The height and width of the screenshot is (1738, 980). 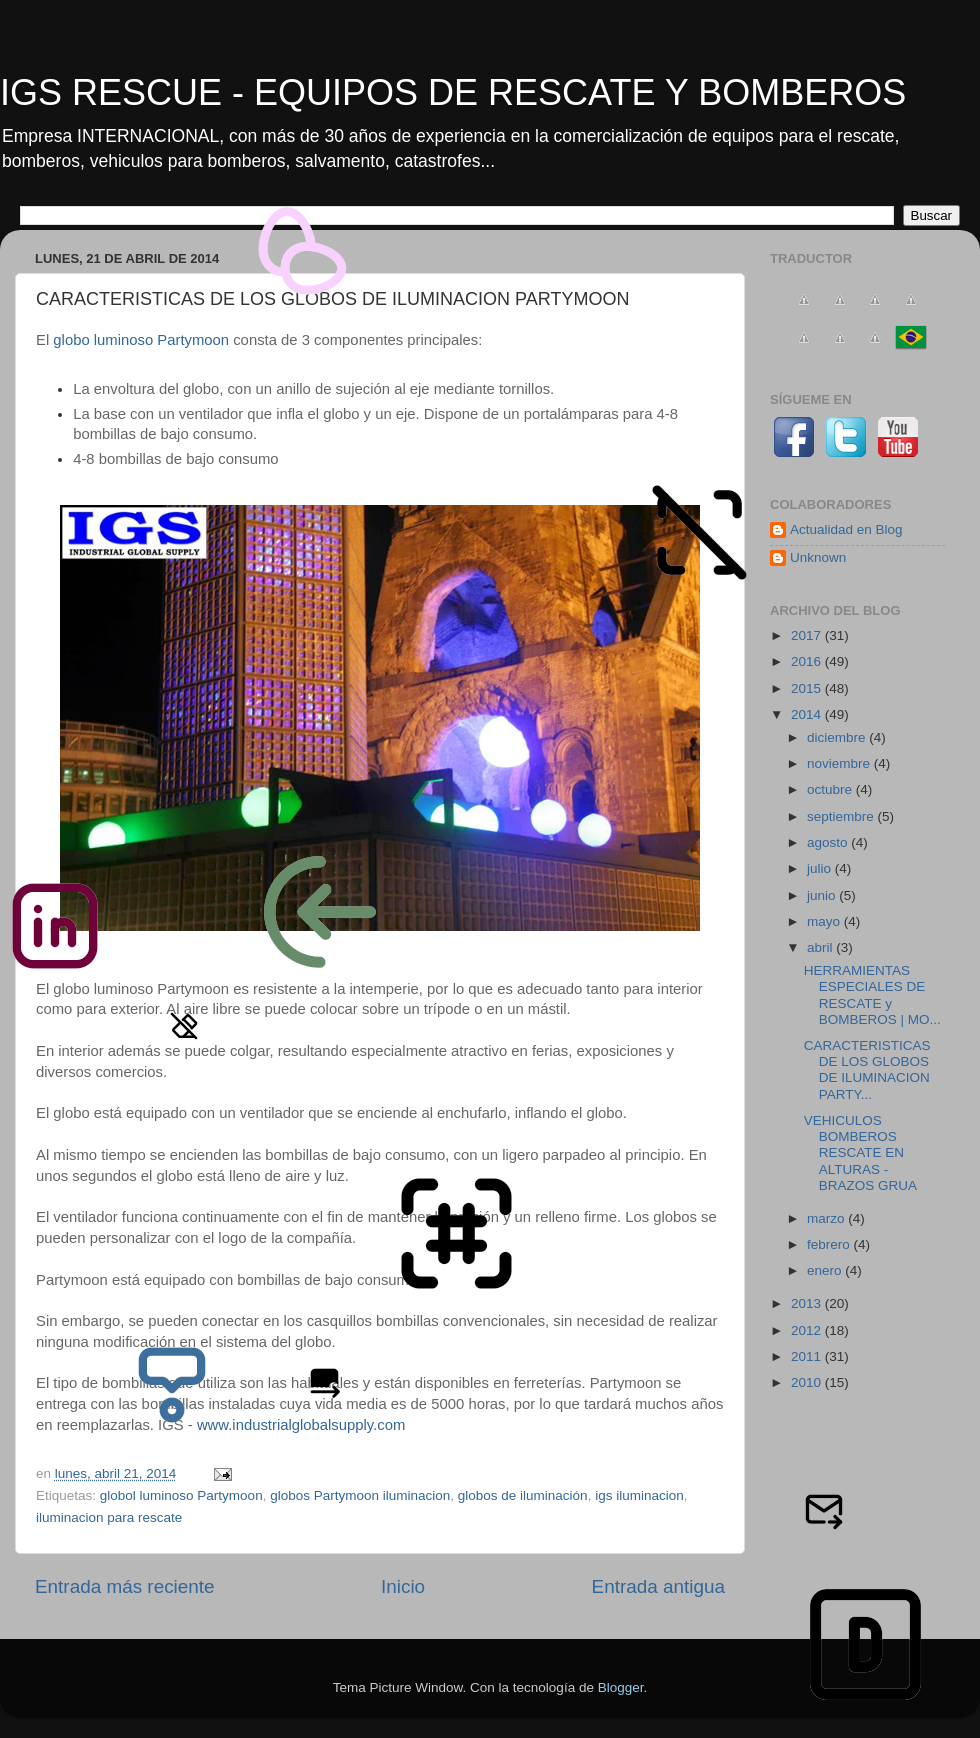 I want to click on connect with LinkedIn, so click(x=55, y=926).